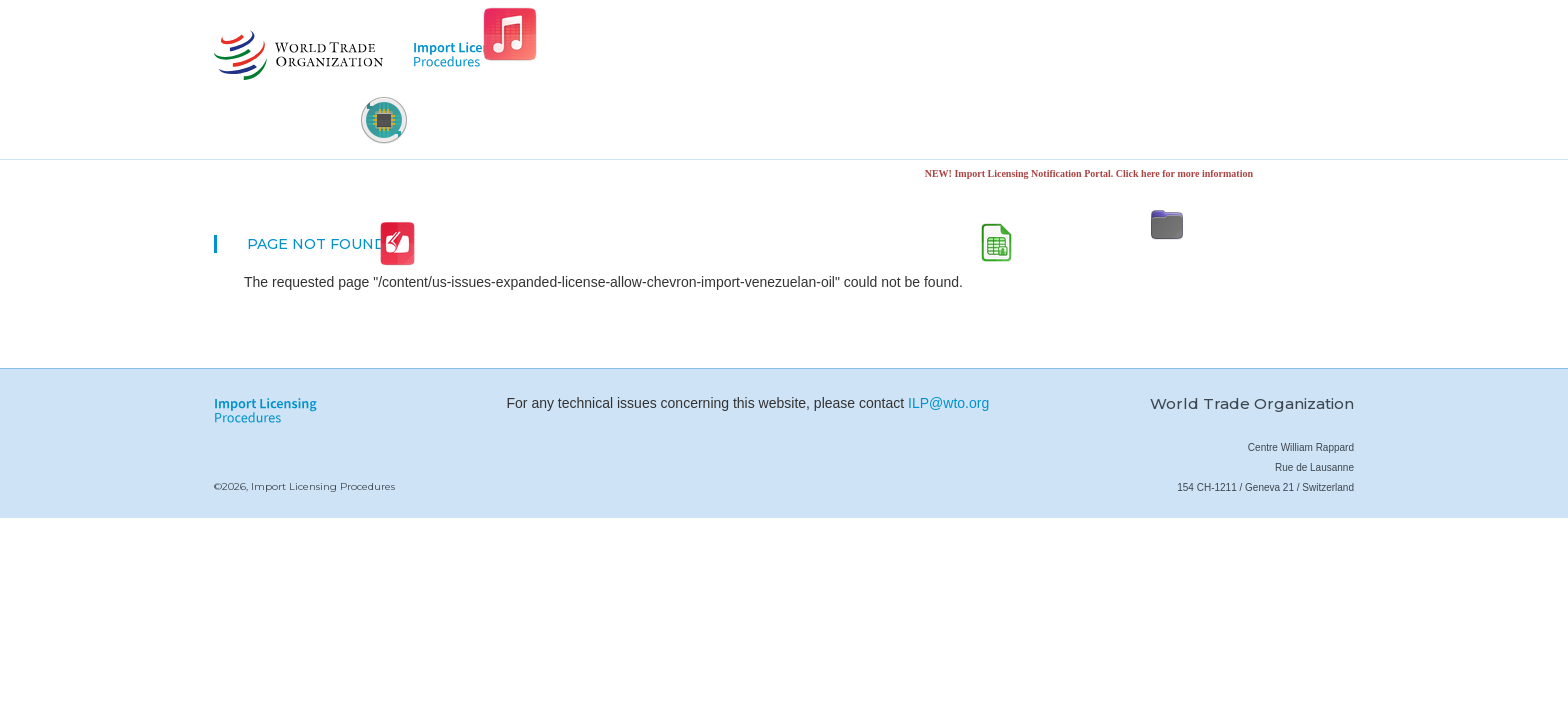 The width and height of the screenshot is (1568, 720). I want to click on an EPS image file type indicator, so click(397, 243).